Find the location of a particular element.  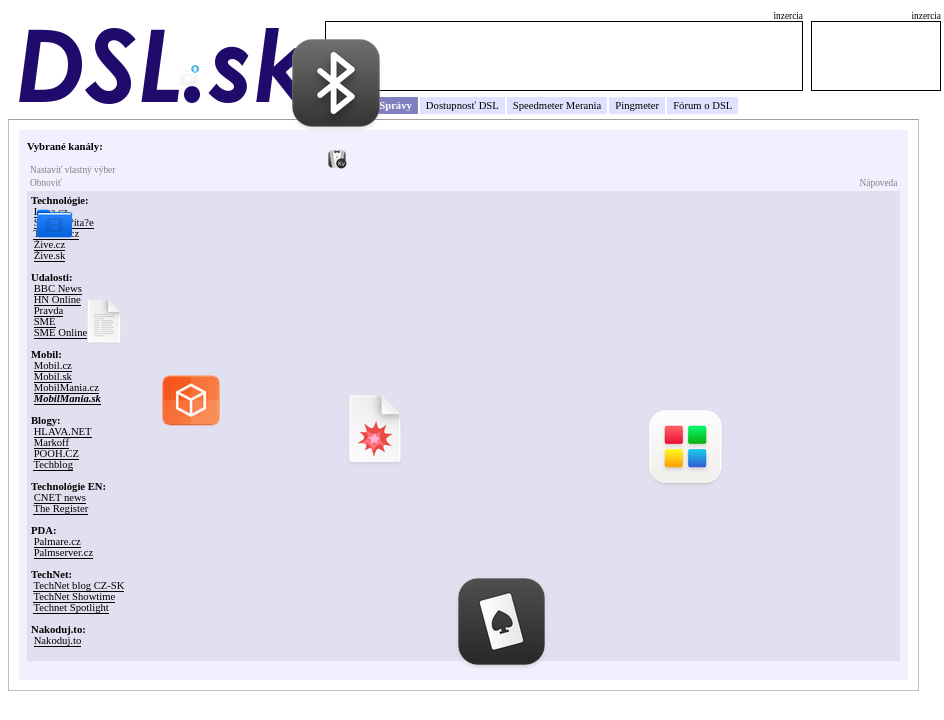

a Mathematica notebook or computation file is located at coordinates (375, 430).